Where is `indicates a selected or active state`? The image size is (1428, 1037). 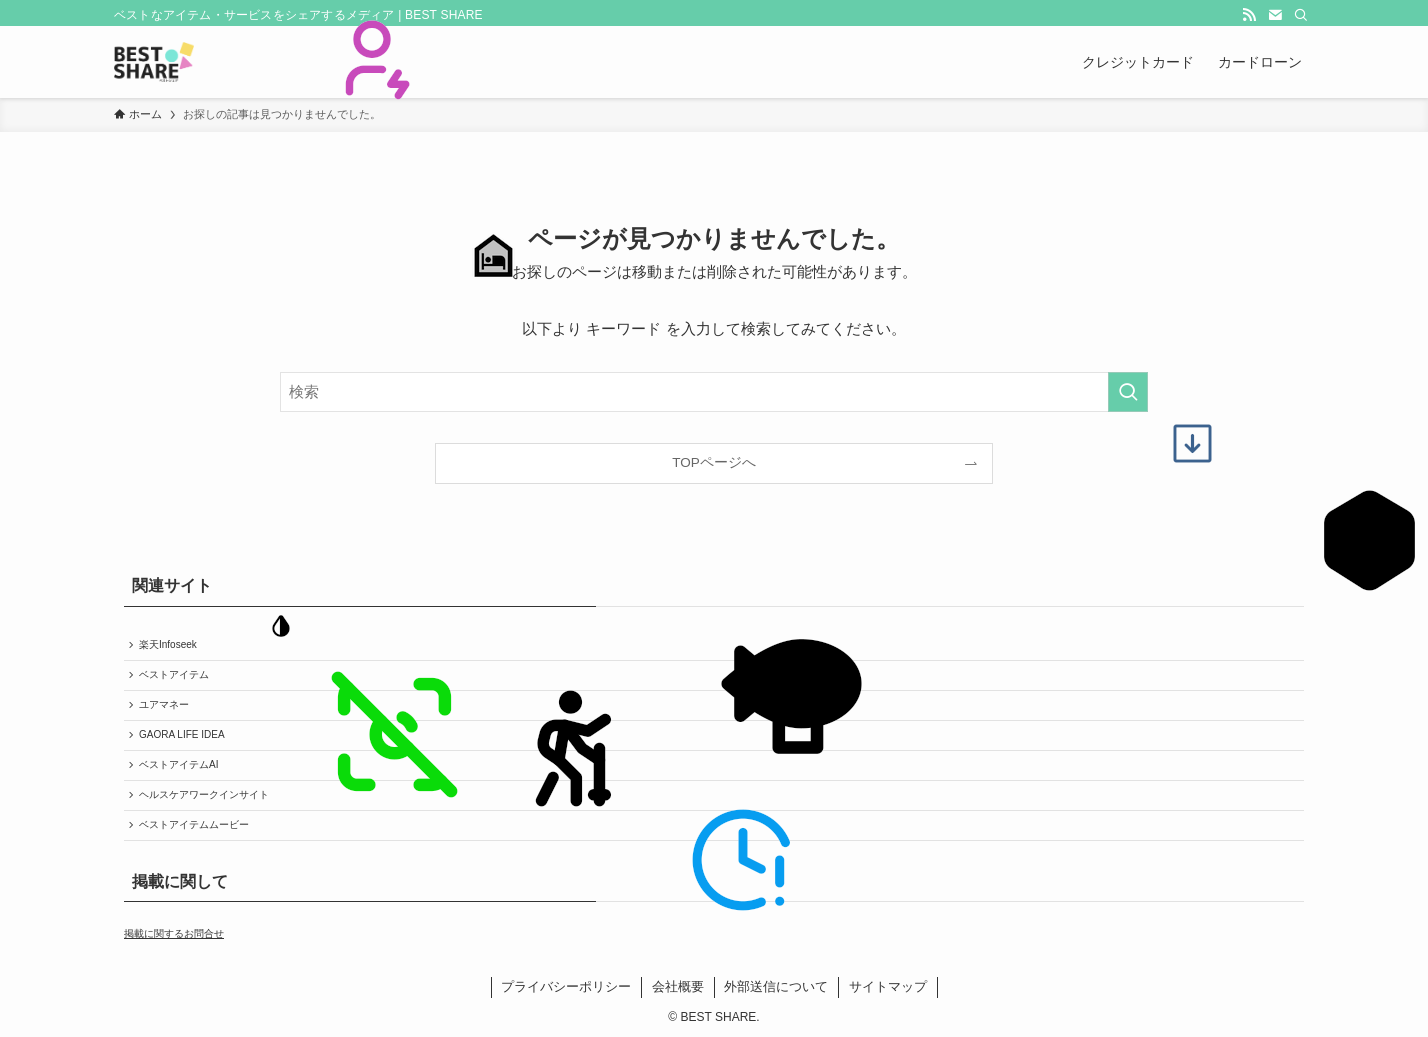
indicates a selected or active state is located at coordinates (1369, 540).